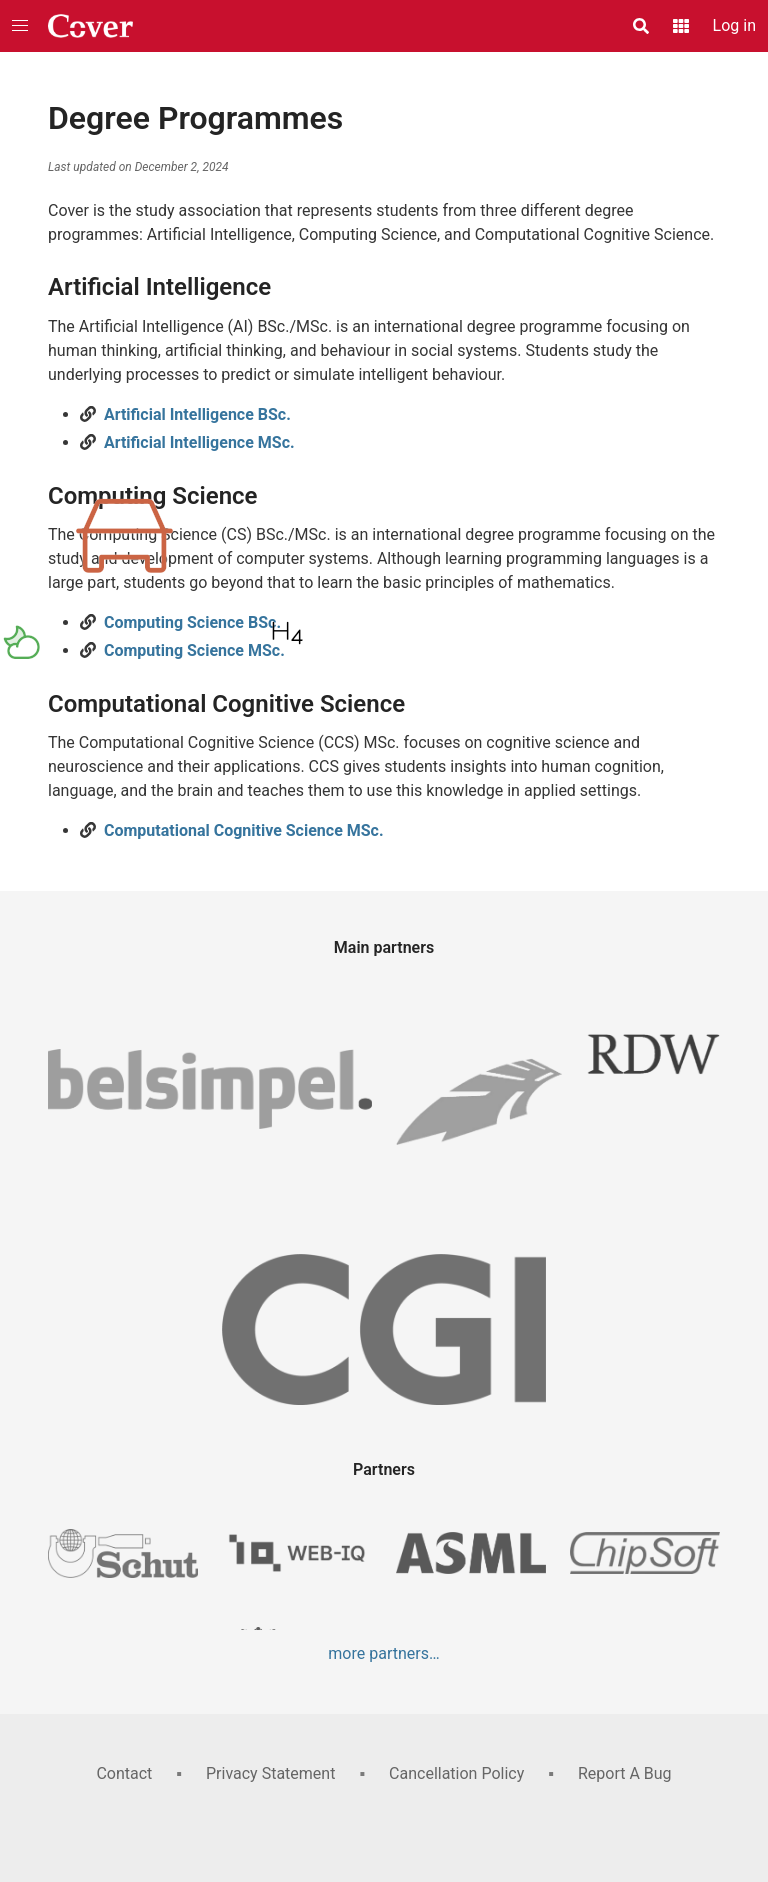  I want to click on format text as heading level 4, so click(285, 632).